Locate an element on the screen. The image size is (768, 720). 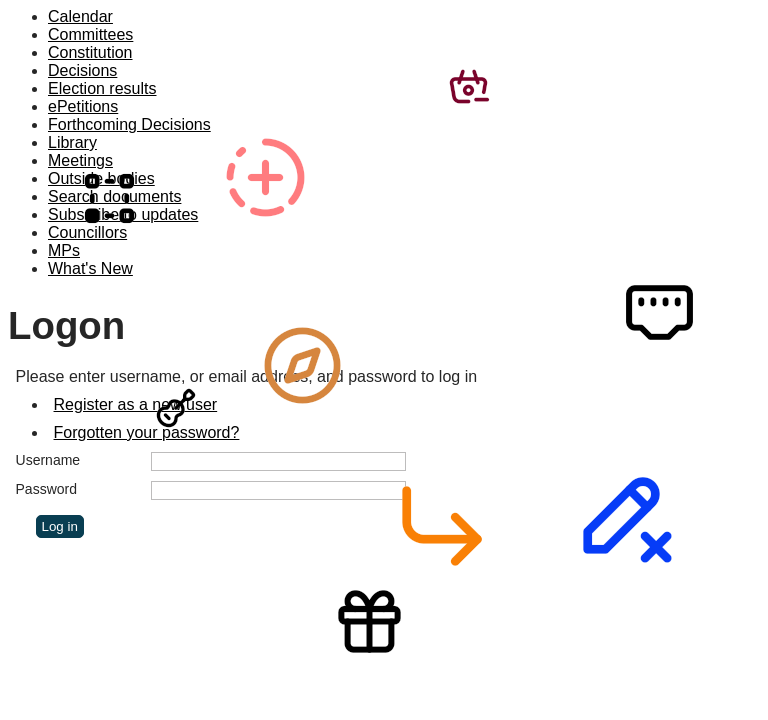
cancel editing mode is located at coordinates (623, 514).